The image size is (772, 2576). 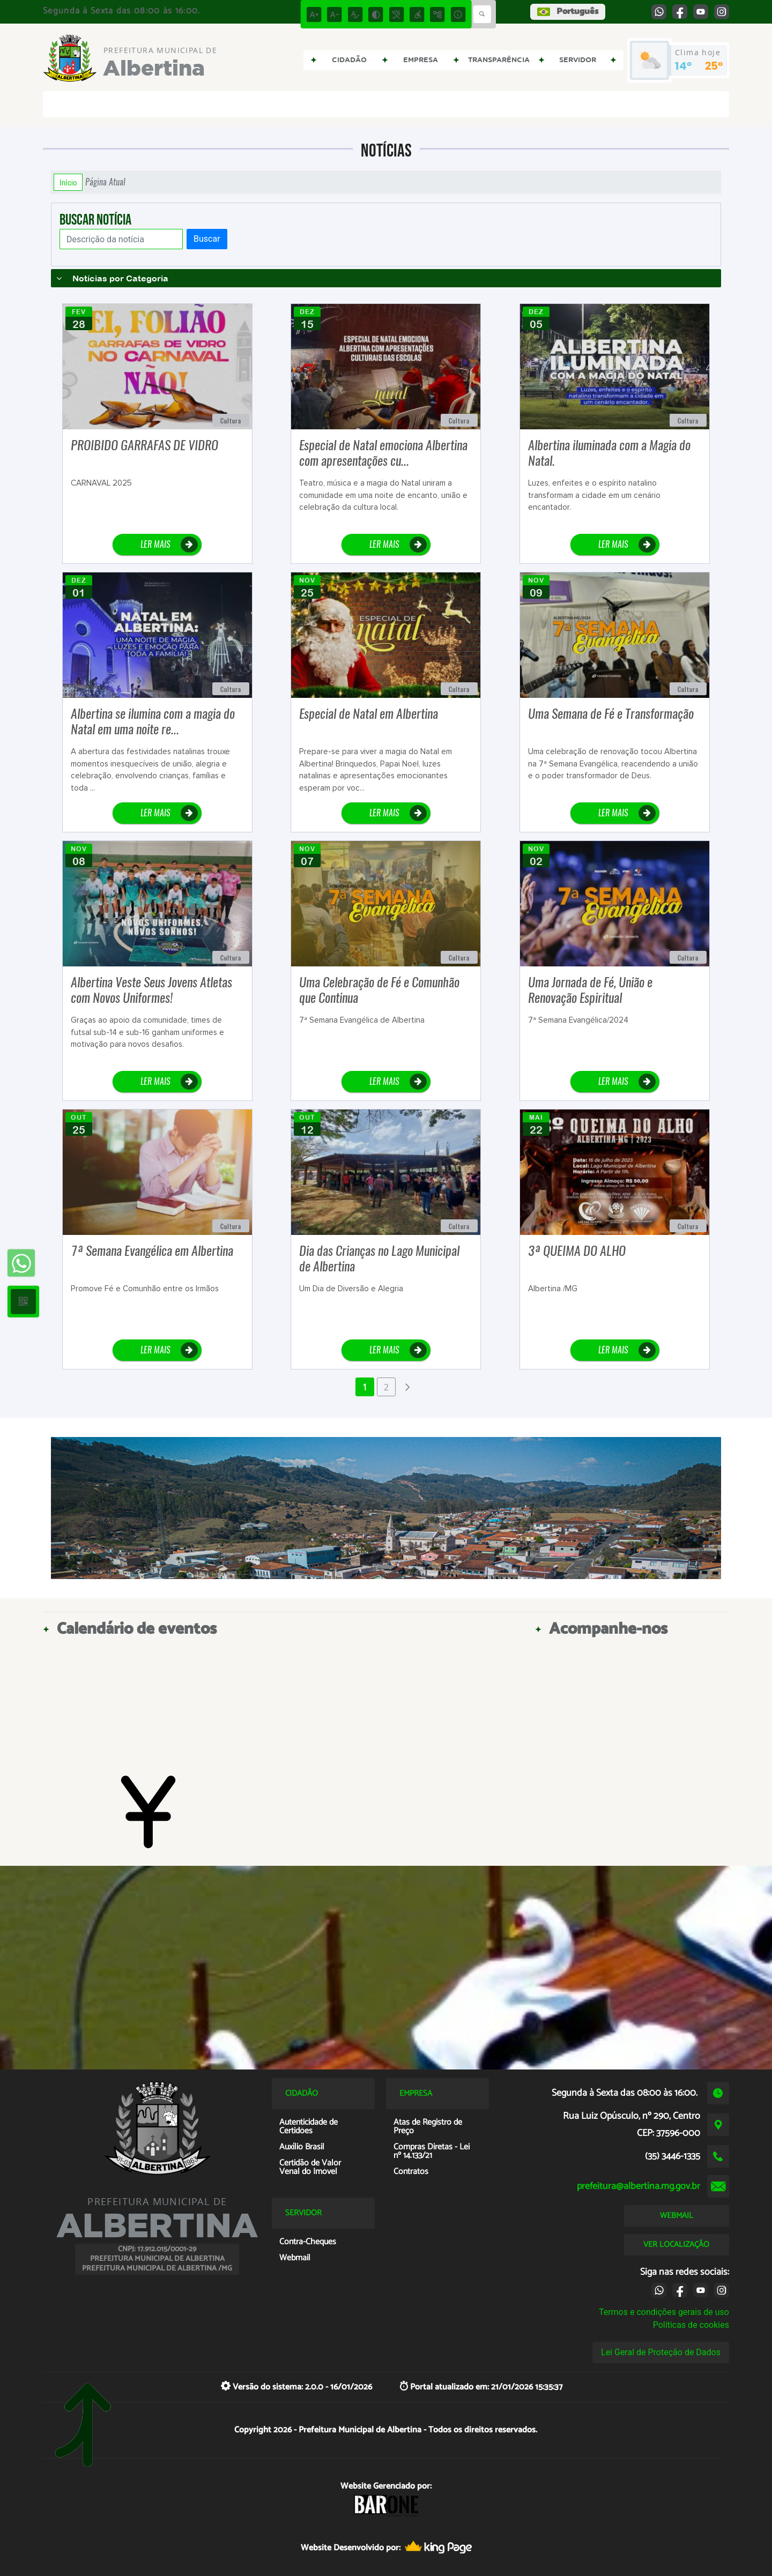 I want to click on indicates chinese yuan currency, so click(x=148, y=1812).